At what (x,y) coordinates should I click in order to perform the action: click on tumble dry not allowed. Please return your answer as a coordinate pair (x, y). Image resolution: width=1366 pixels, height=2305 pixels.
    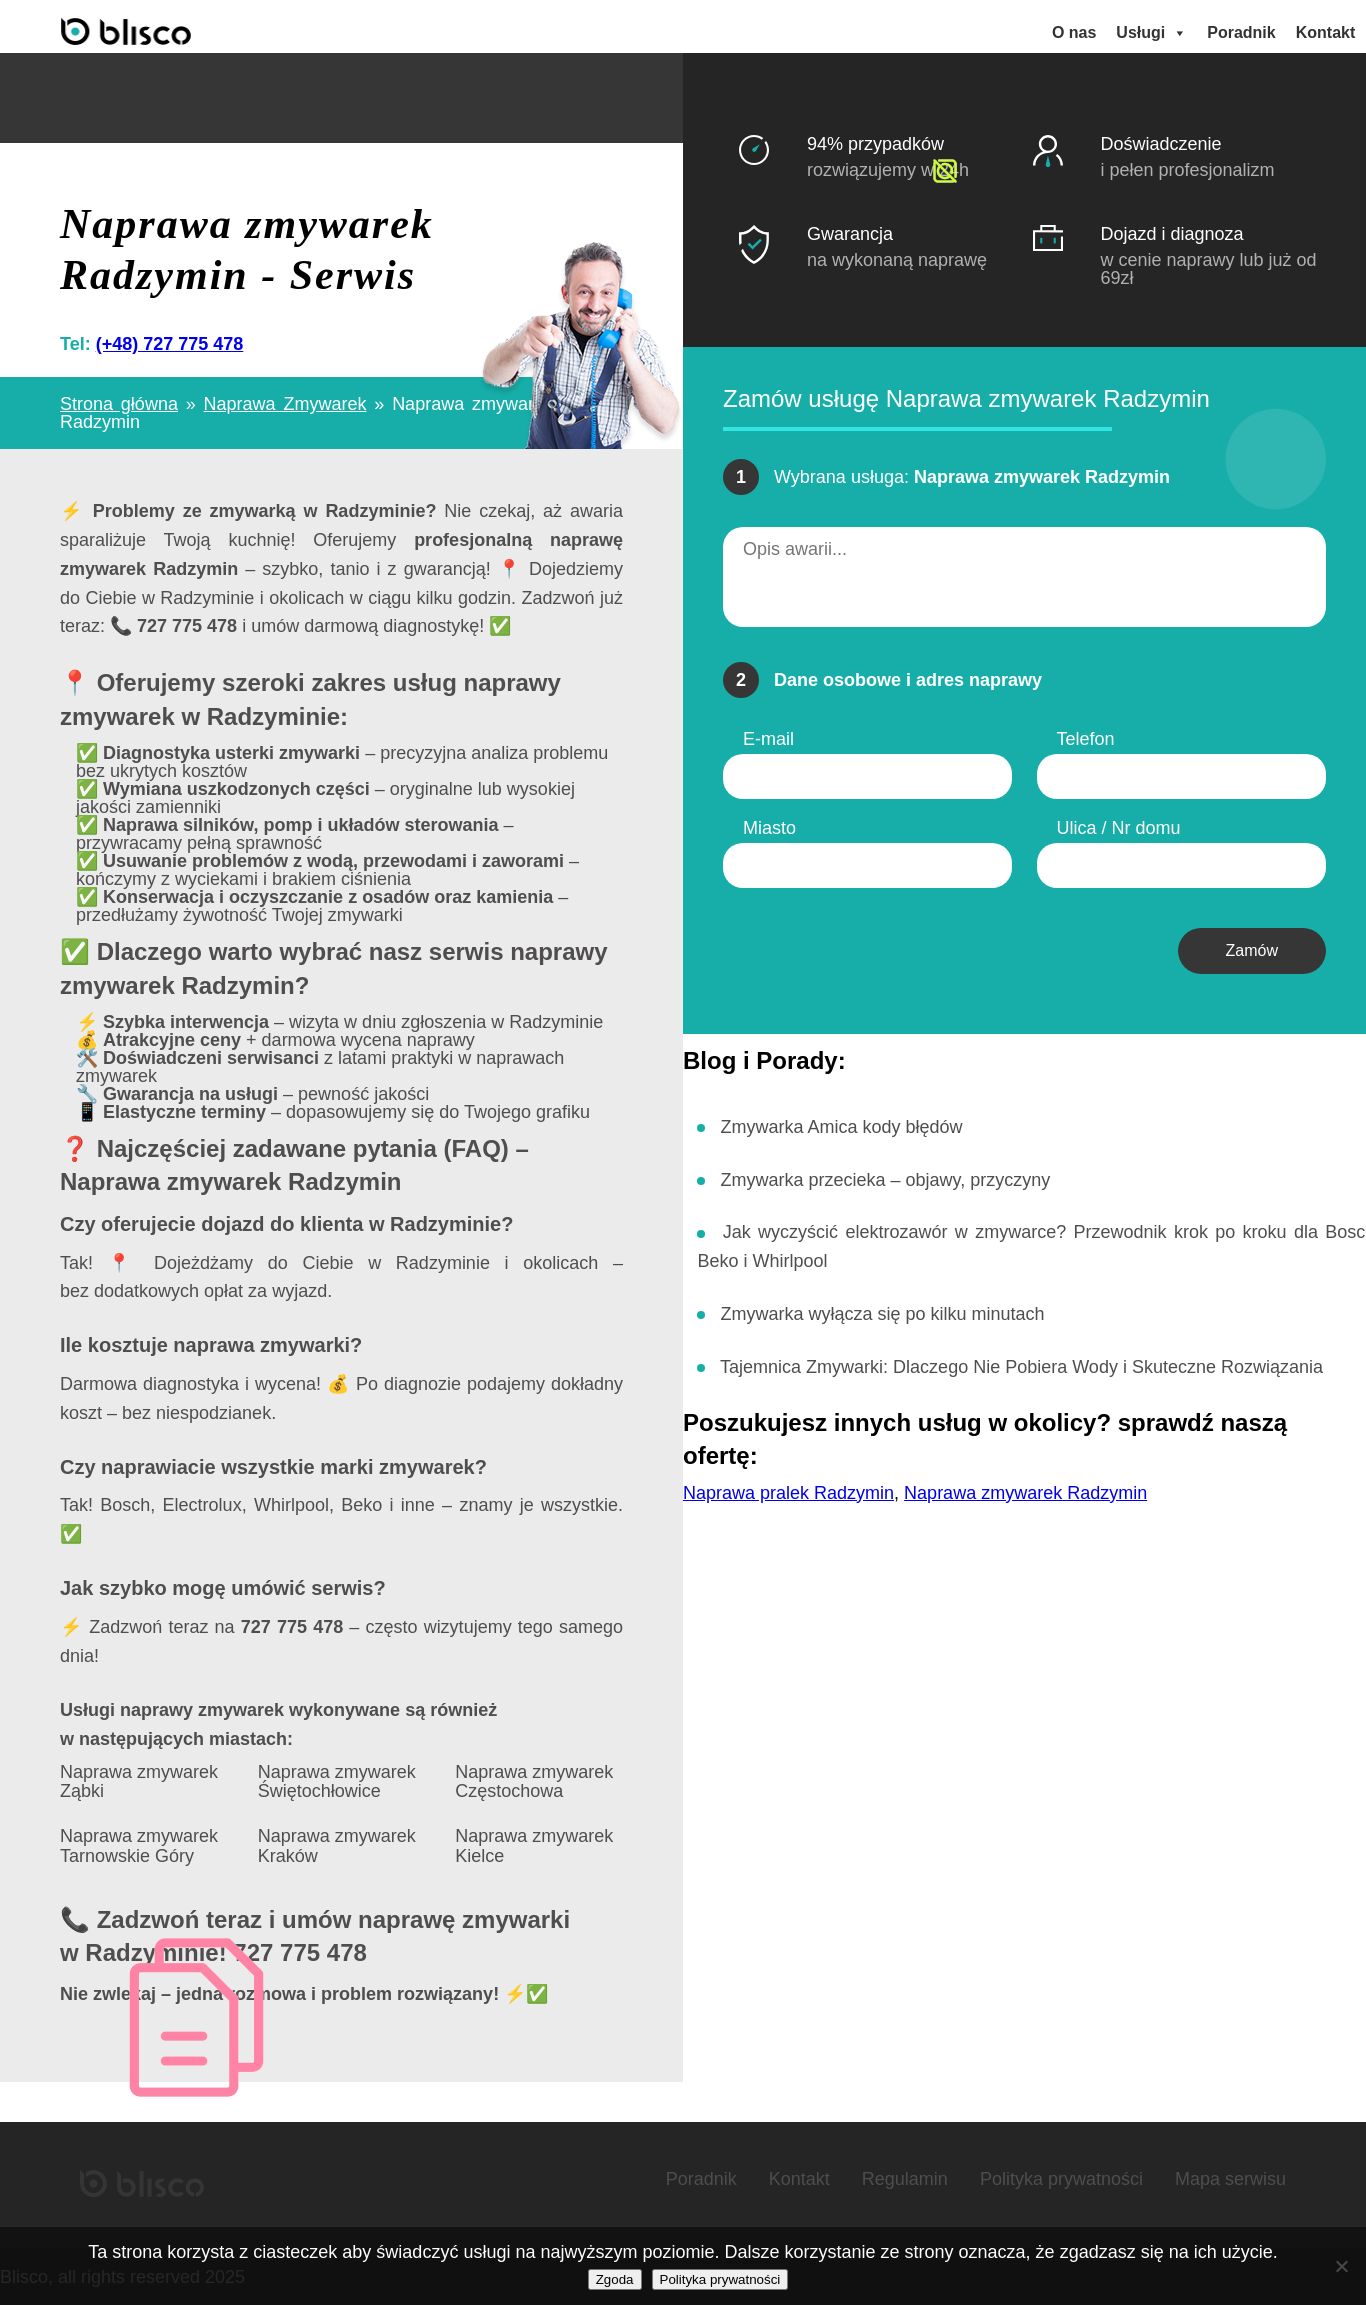
    Looking at the image, I should click on (945, 171).